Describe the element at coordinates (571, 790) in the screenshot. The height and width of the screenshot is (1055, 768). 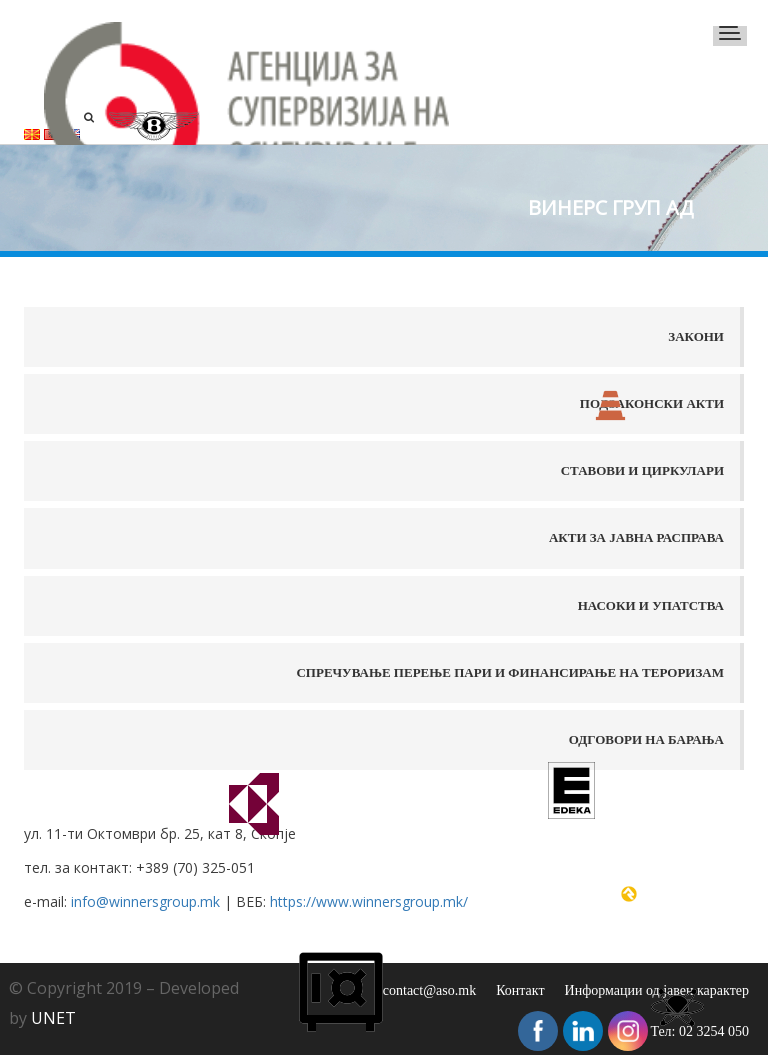
I see `open the EDEKA grocery store app` at that location.